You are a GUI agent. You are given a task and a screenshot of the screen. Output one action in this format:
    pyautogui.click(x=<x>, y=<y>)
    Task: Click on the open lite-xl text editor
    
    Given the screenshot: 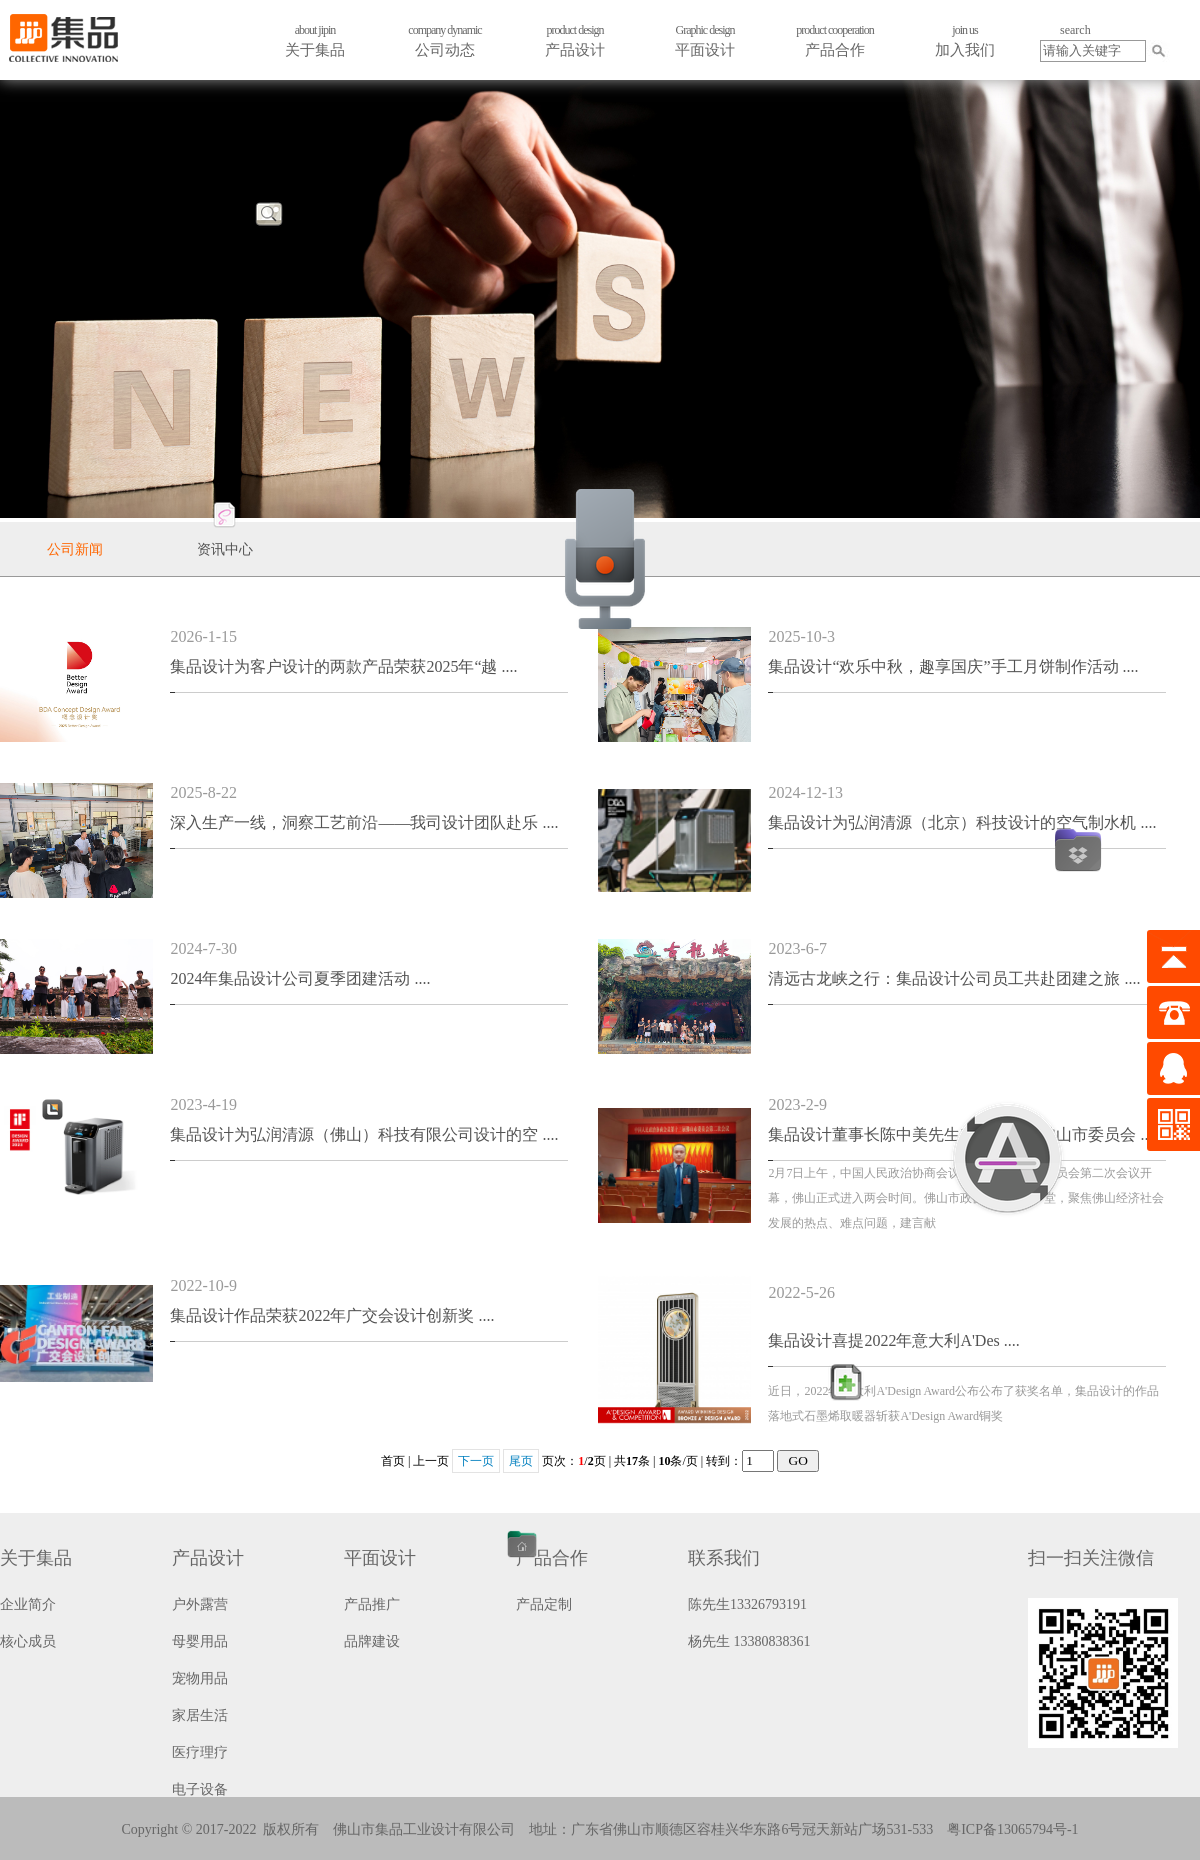 What is the action you would take?
    pyautogui.click(x=52, y=1109)
    